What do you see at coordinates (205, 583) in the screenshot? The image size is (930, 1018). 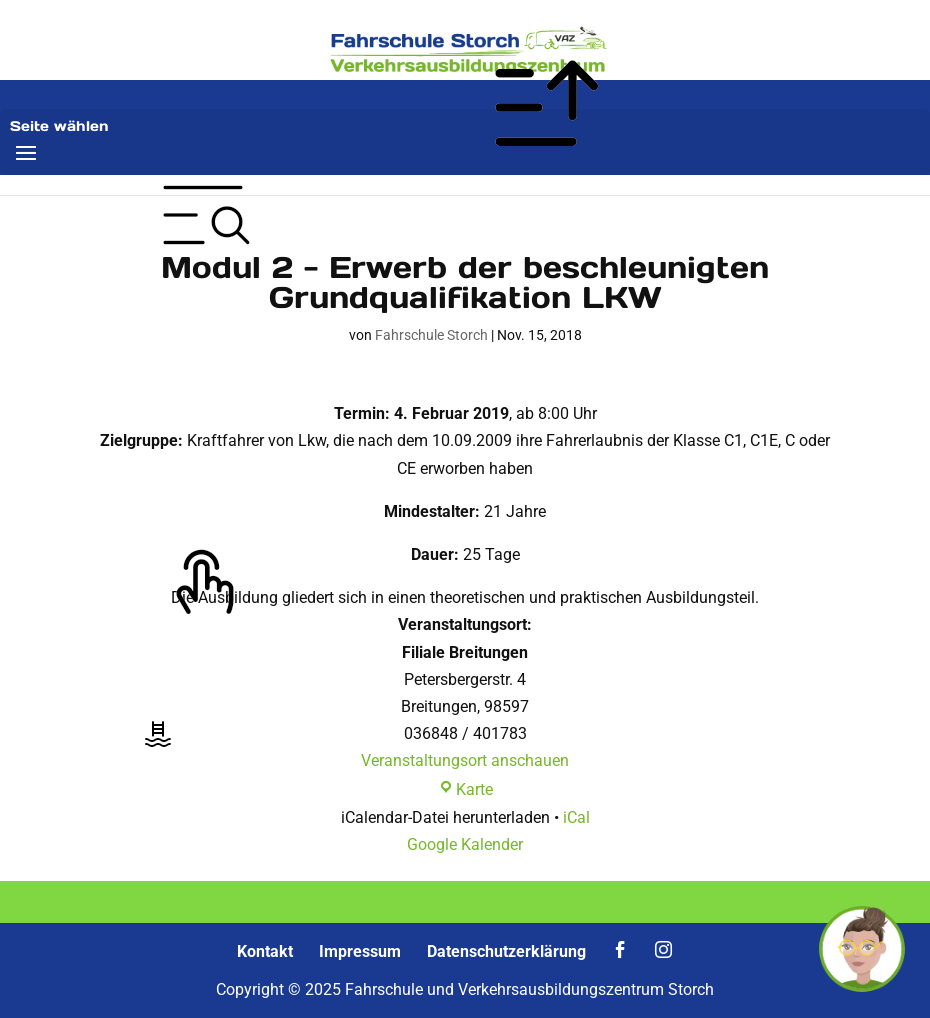 I see `tap to interact with this element` at bounding box center [205, 583].